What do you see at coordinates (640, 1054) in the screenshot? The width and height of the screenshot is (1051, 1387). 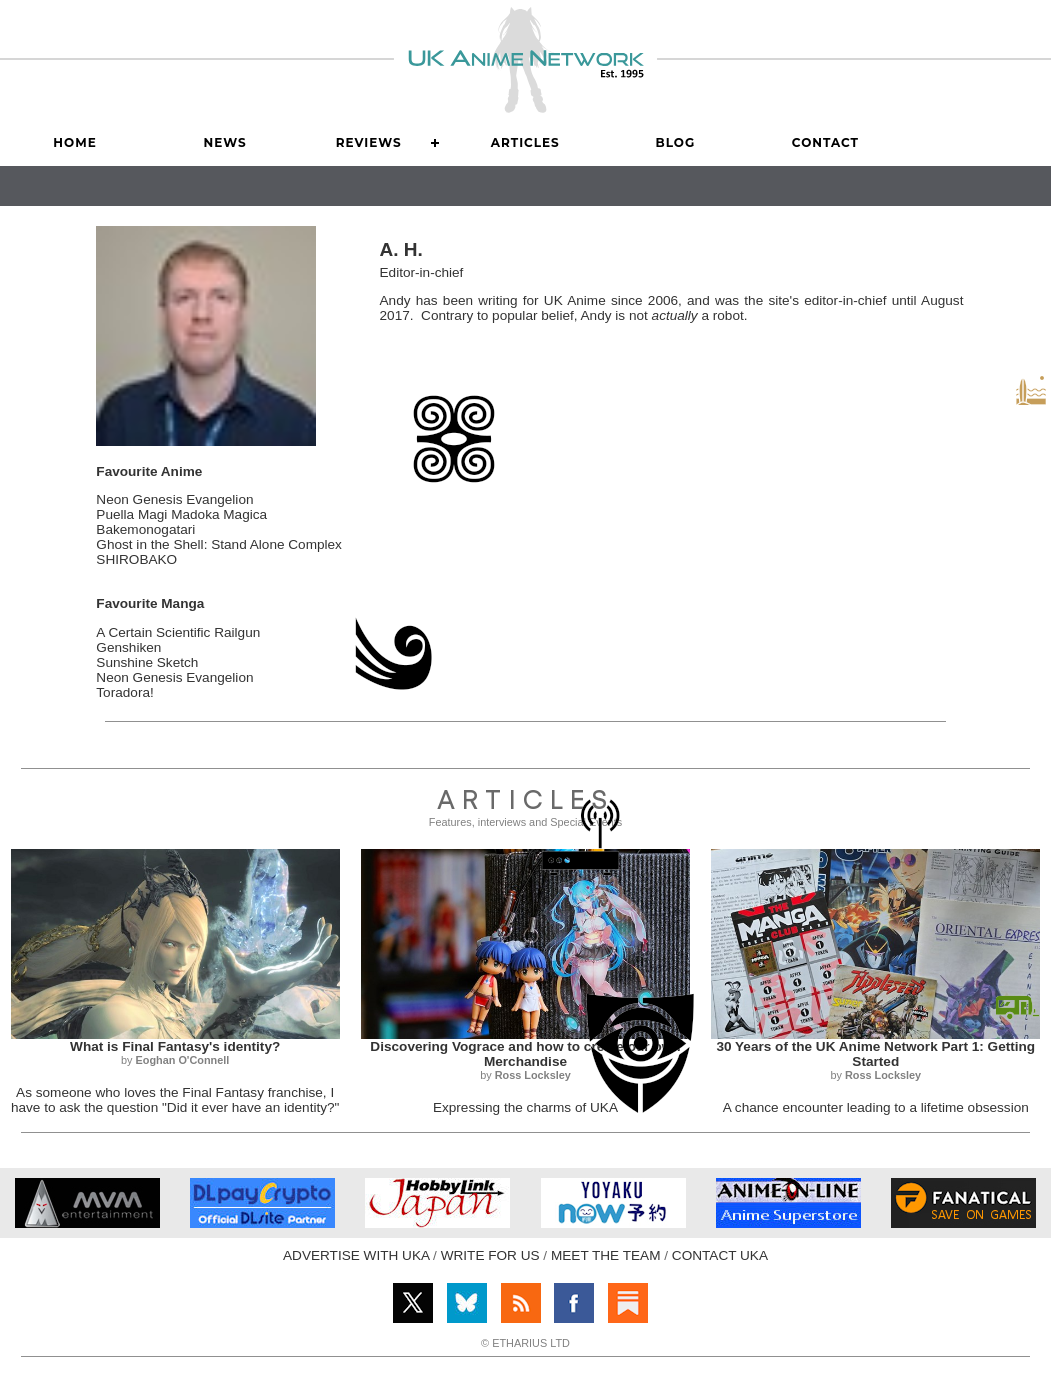 I see `enable privacy protection mode` at bounding box center [640, 1054].